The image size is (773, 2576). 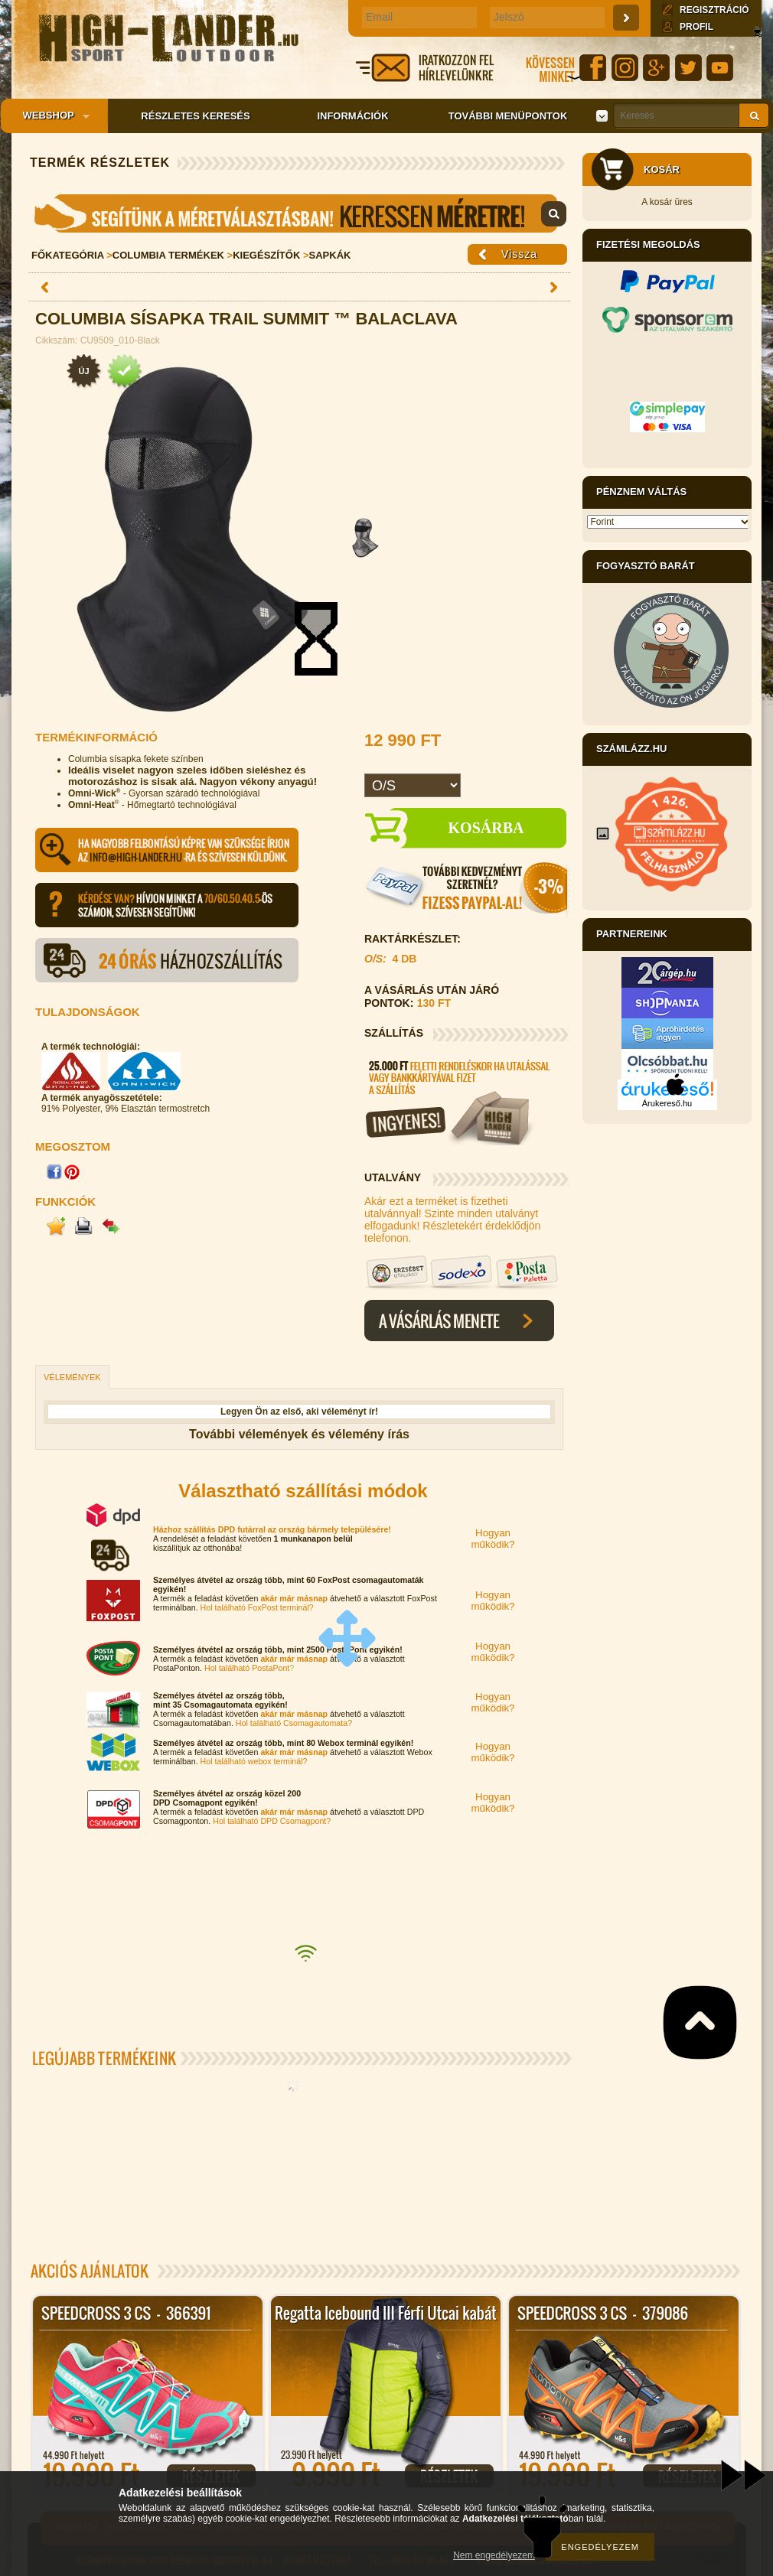 What do you see at coordinates (700, 2022) in the screenshot?
I see `scroll to top of page` at bounding box center [700, 2022].